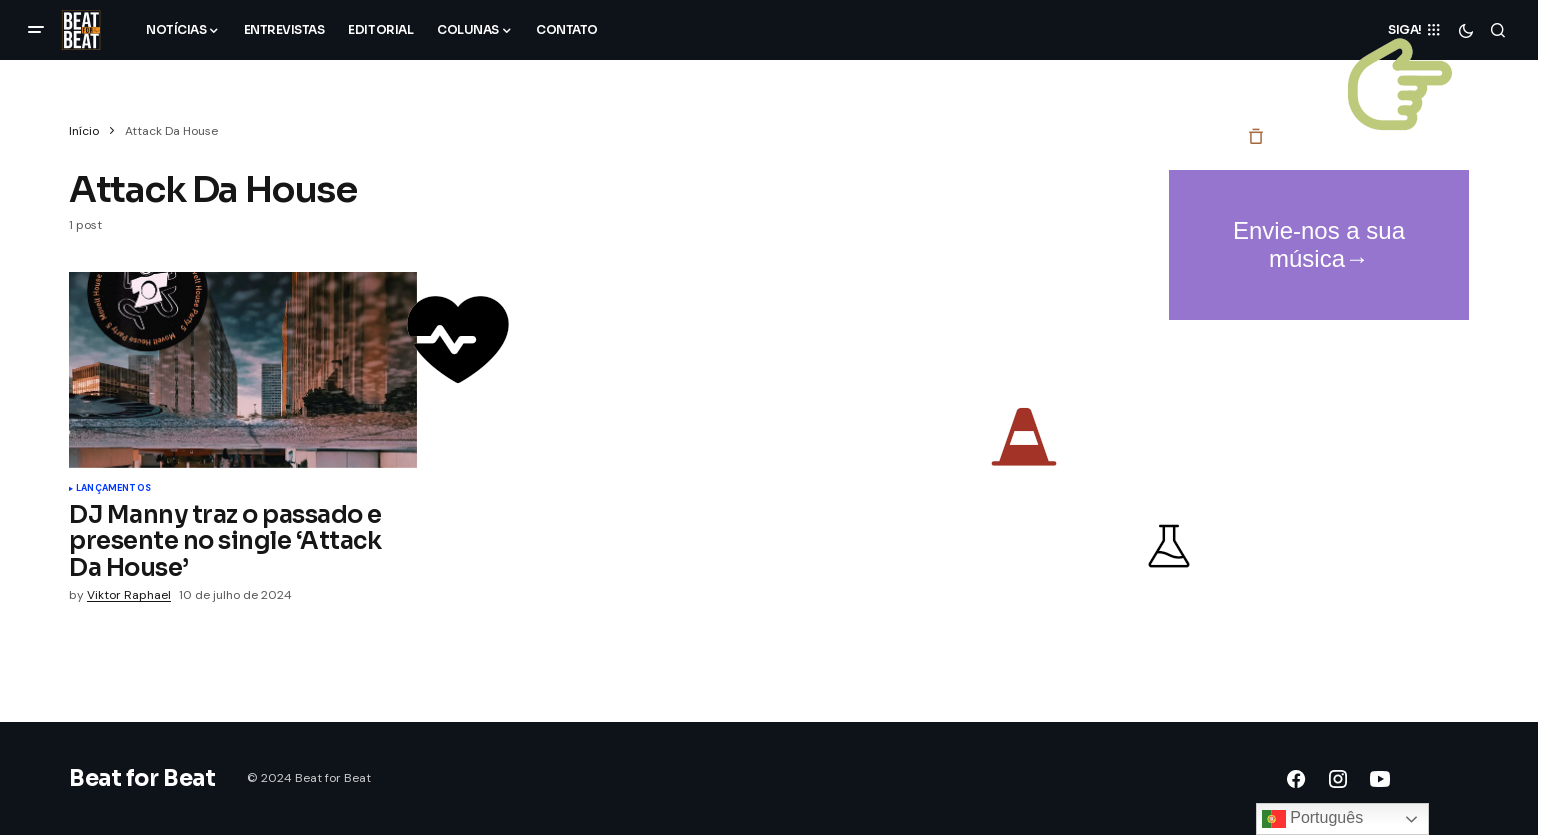  Describe the element at coordinates (1397, 85) in the screenshot. I see `navigate to the next item or step` at that location.